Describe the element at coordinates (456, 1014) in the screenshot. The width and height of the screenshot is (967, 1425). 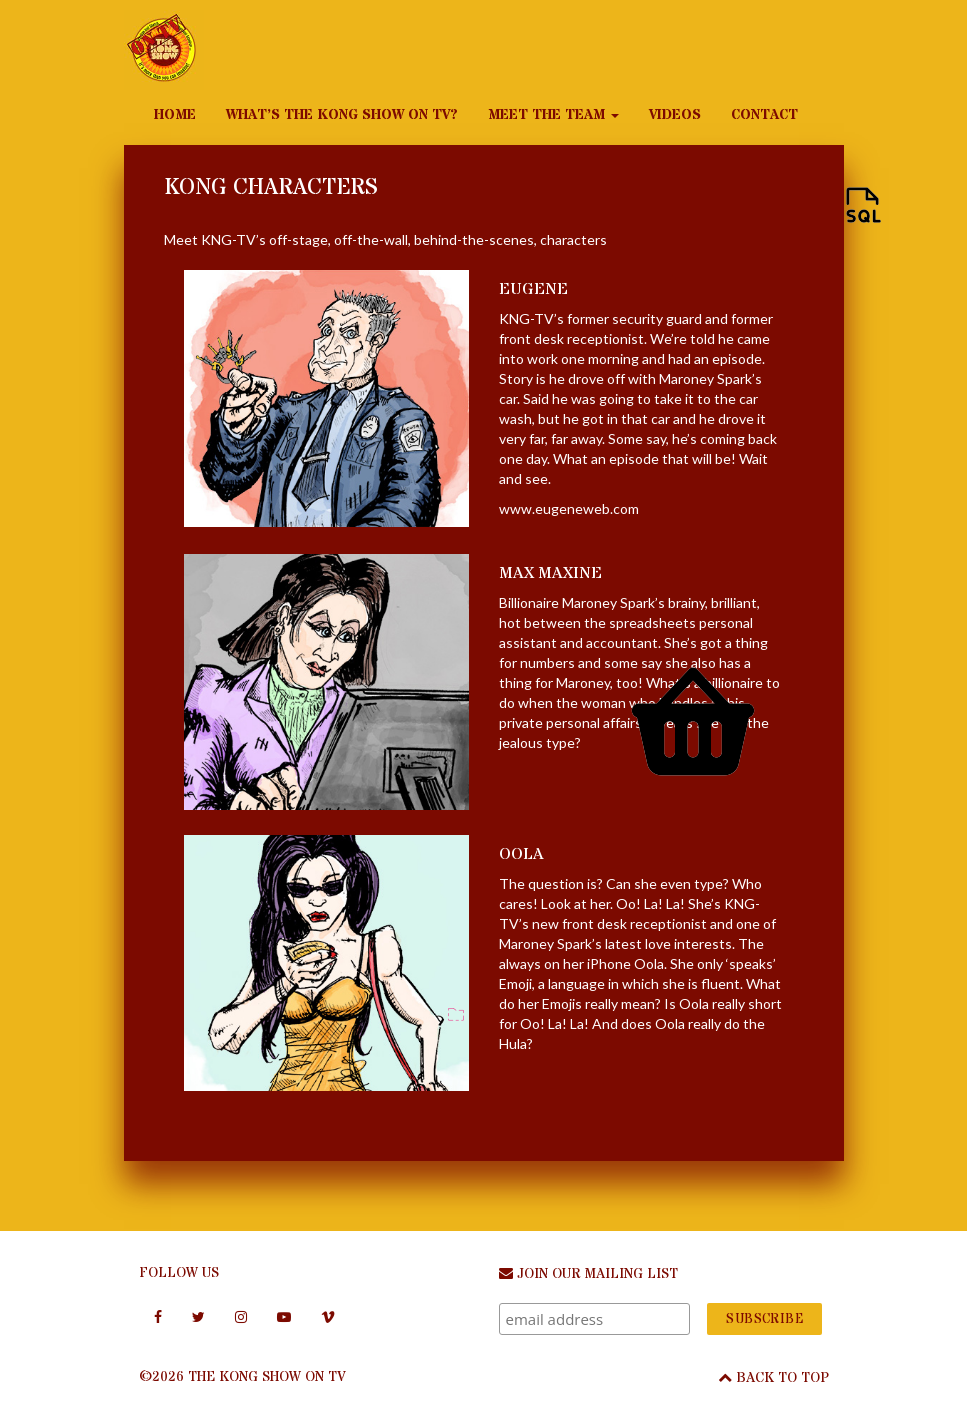
I see `empty or placeholder folder` at that location.